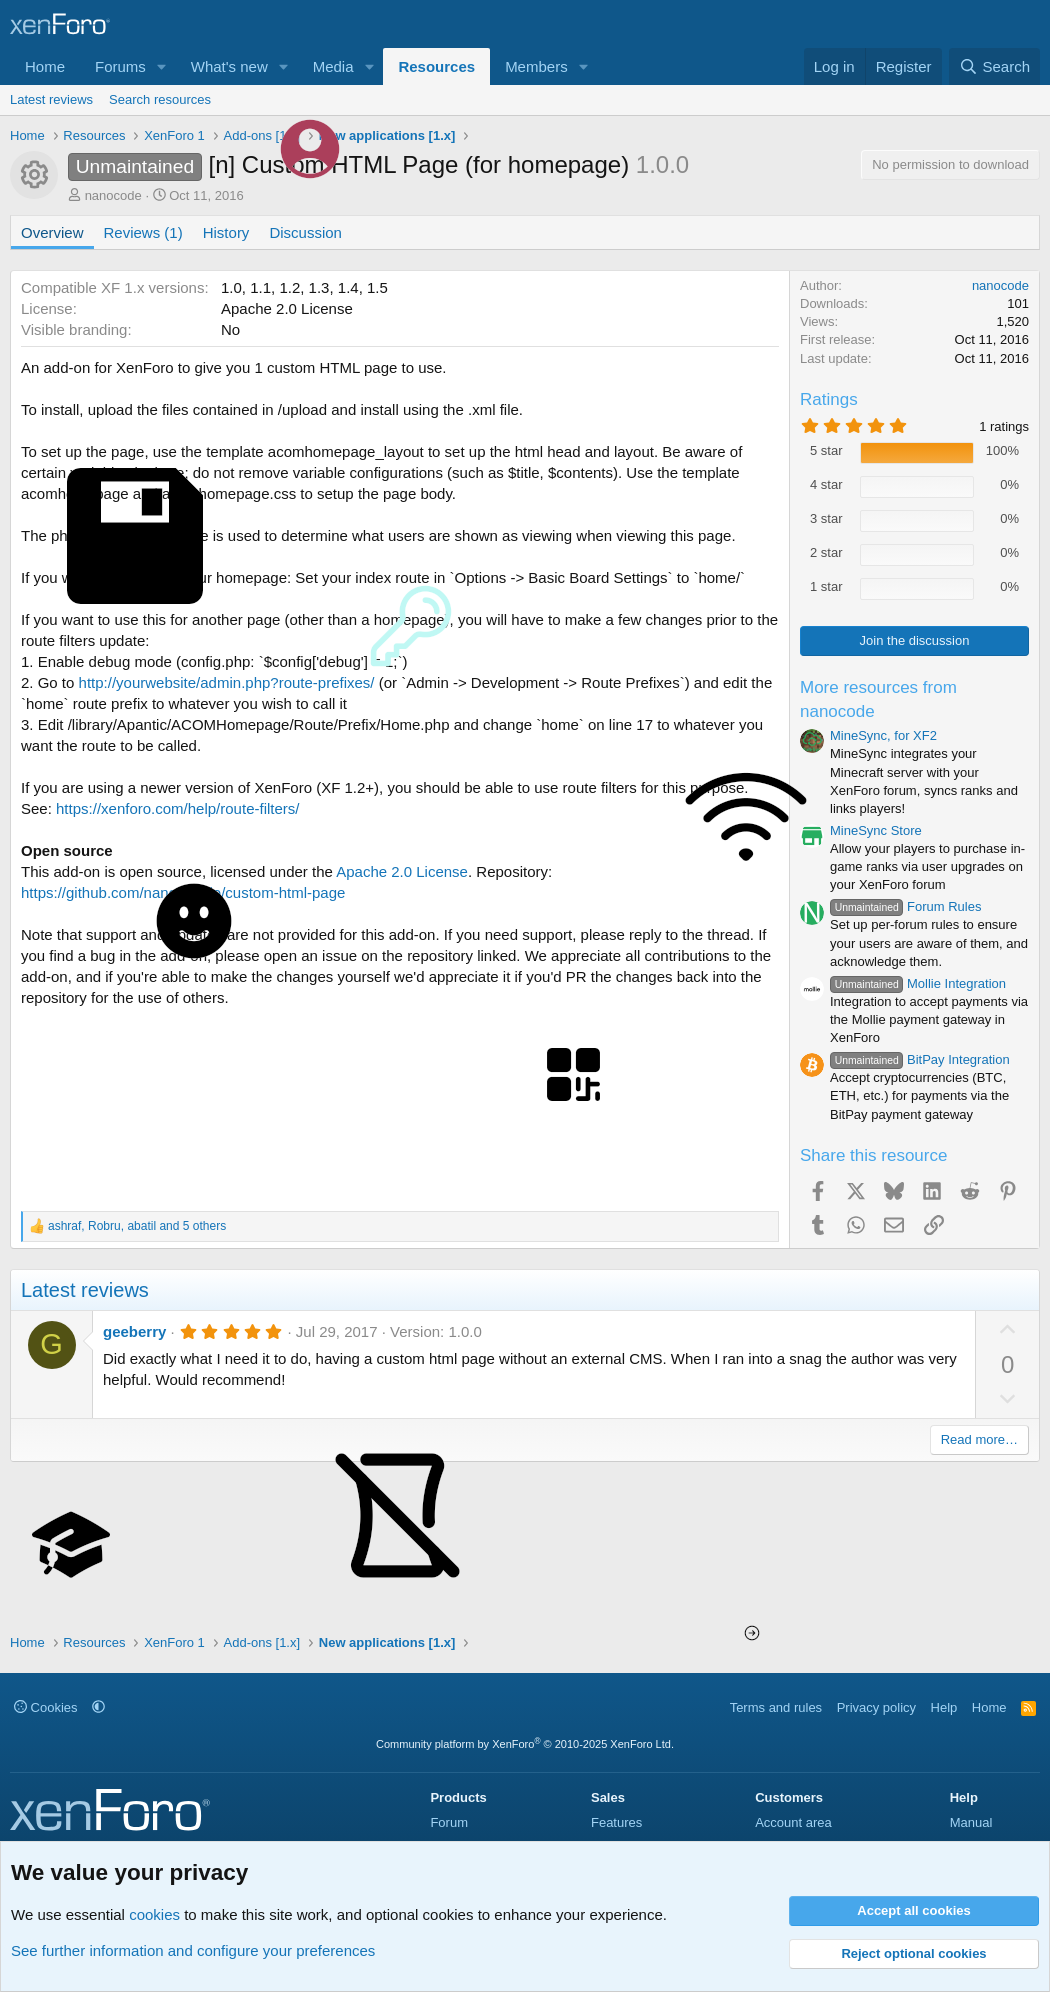 This screenshot has width=1050, height=1992. What do you see at coordinates (397, 1515) in the screenshot?
I see `disable vertical panorama mode` at bounding box center [397, 1515].